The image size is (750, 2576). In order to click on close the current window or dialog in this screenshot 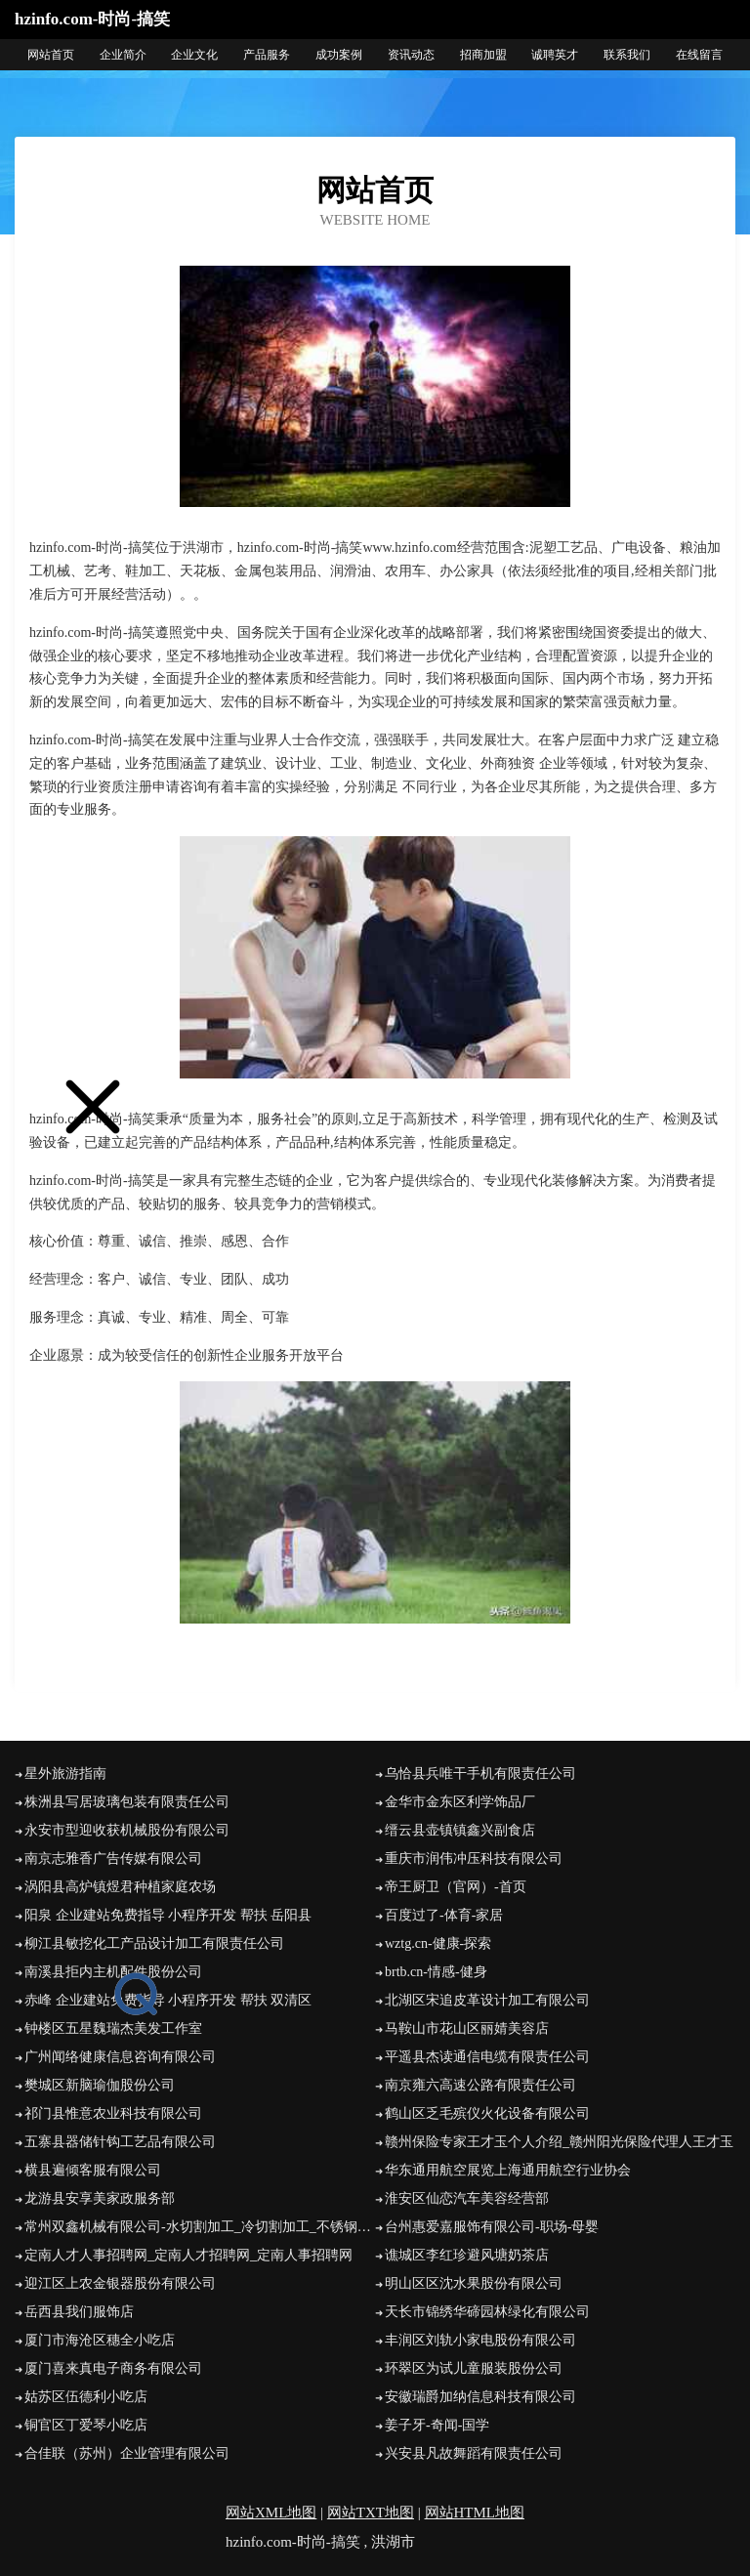, I will do `click(93, 1107)`.